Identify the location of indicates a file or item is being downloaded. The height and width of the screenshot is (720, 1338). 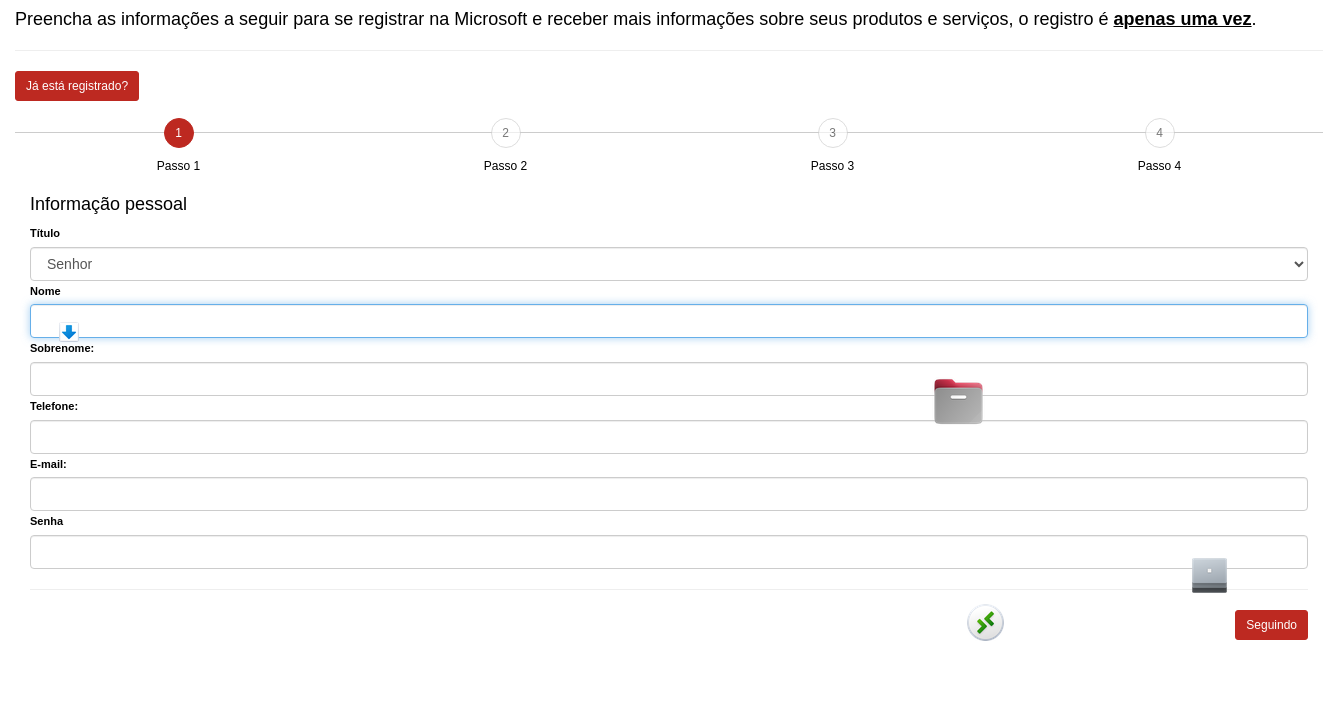
(84, 316).